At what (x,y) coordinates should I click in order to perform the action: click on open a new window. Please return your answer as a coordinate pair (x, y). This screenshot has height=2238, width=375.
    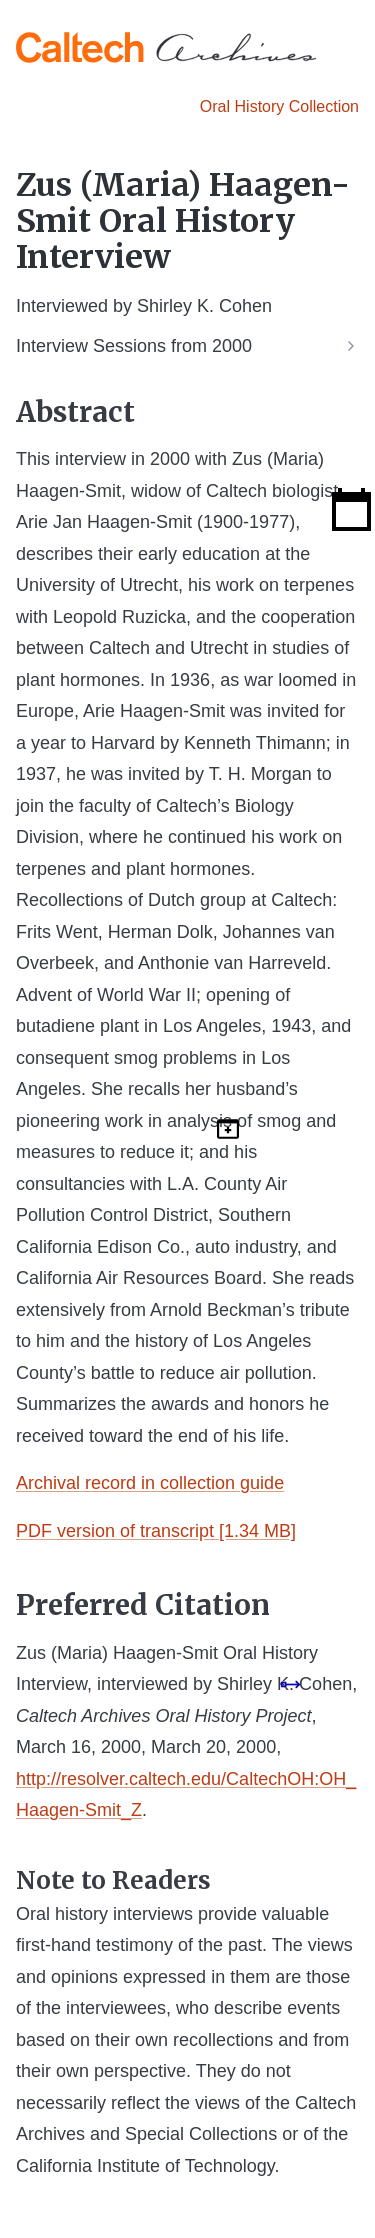
    Looking at the image, I should click on (228, 1129).